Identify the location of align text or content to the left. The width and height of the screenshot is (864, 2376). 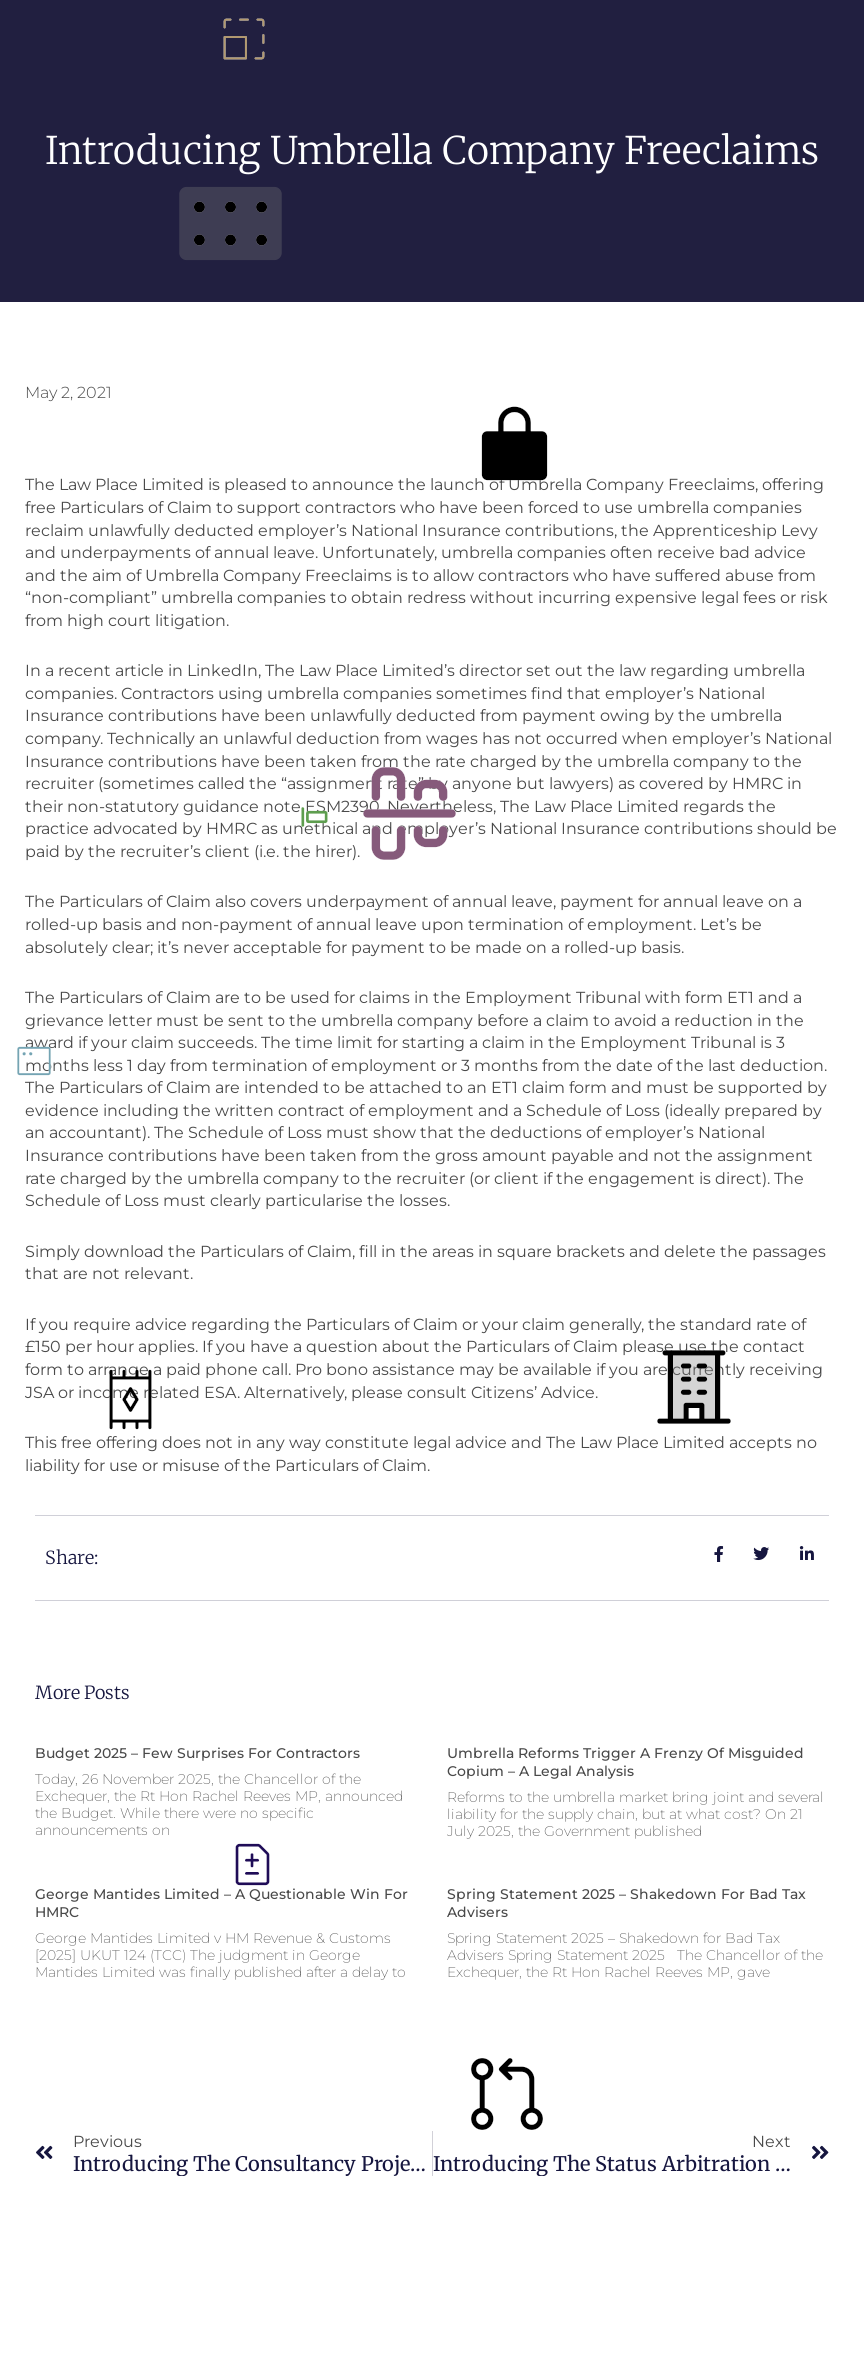
(314, 817).